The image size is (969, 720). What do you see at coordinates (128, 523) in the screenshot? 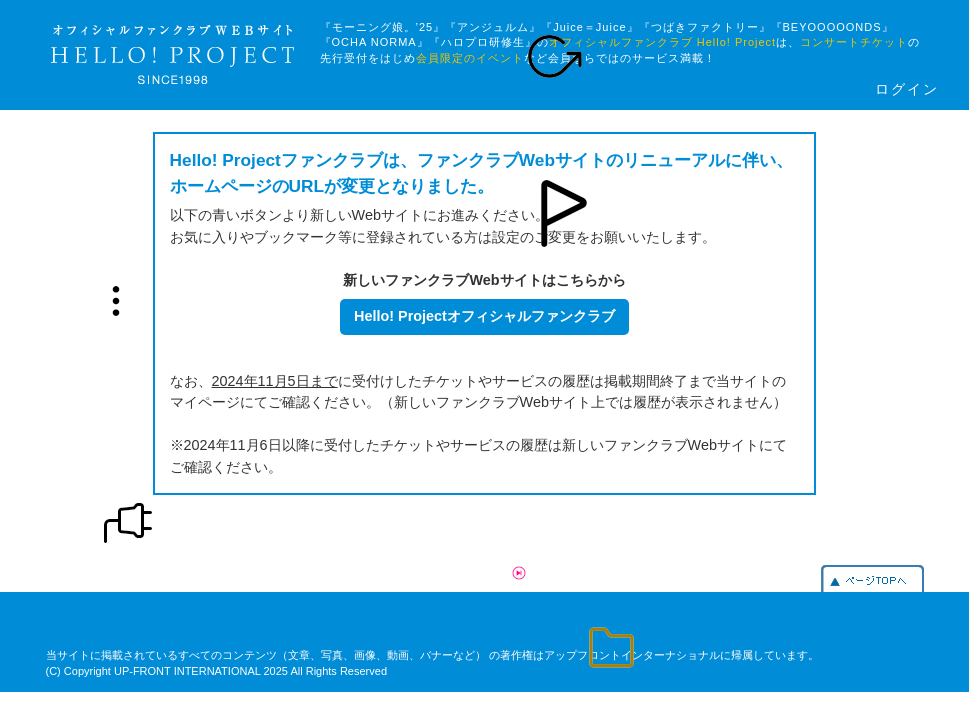
I see `connect a plugin or extension` at bounding box center [128, 523].